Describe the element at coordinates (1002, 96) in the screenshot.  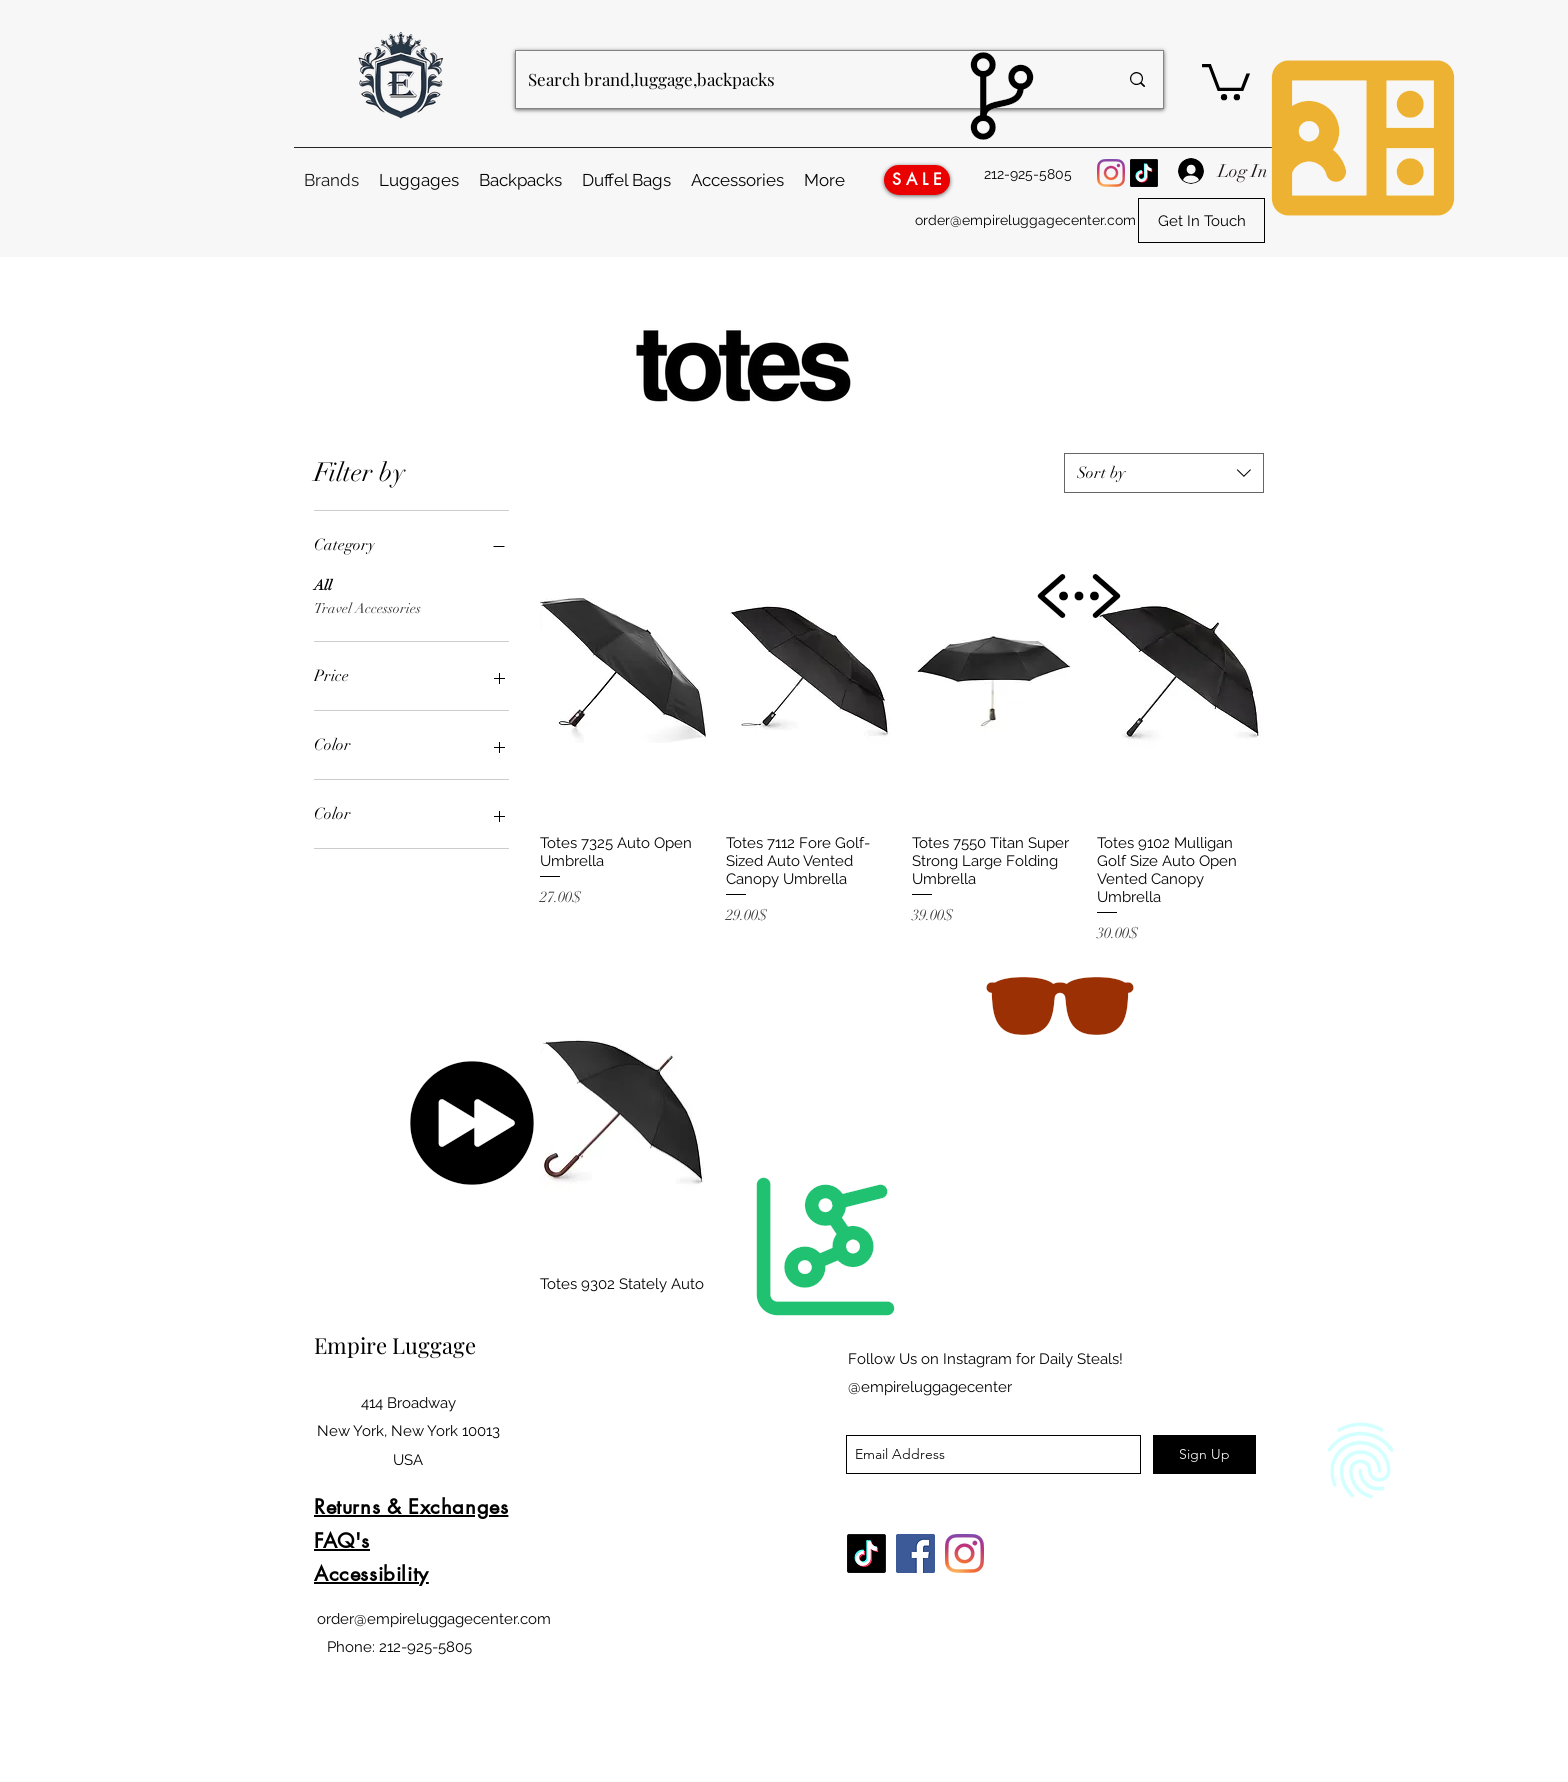
I see `view repository branches` at that location.